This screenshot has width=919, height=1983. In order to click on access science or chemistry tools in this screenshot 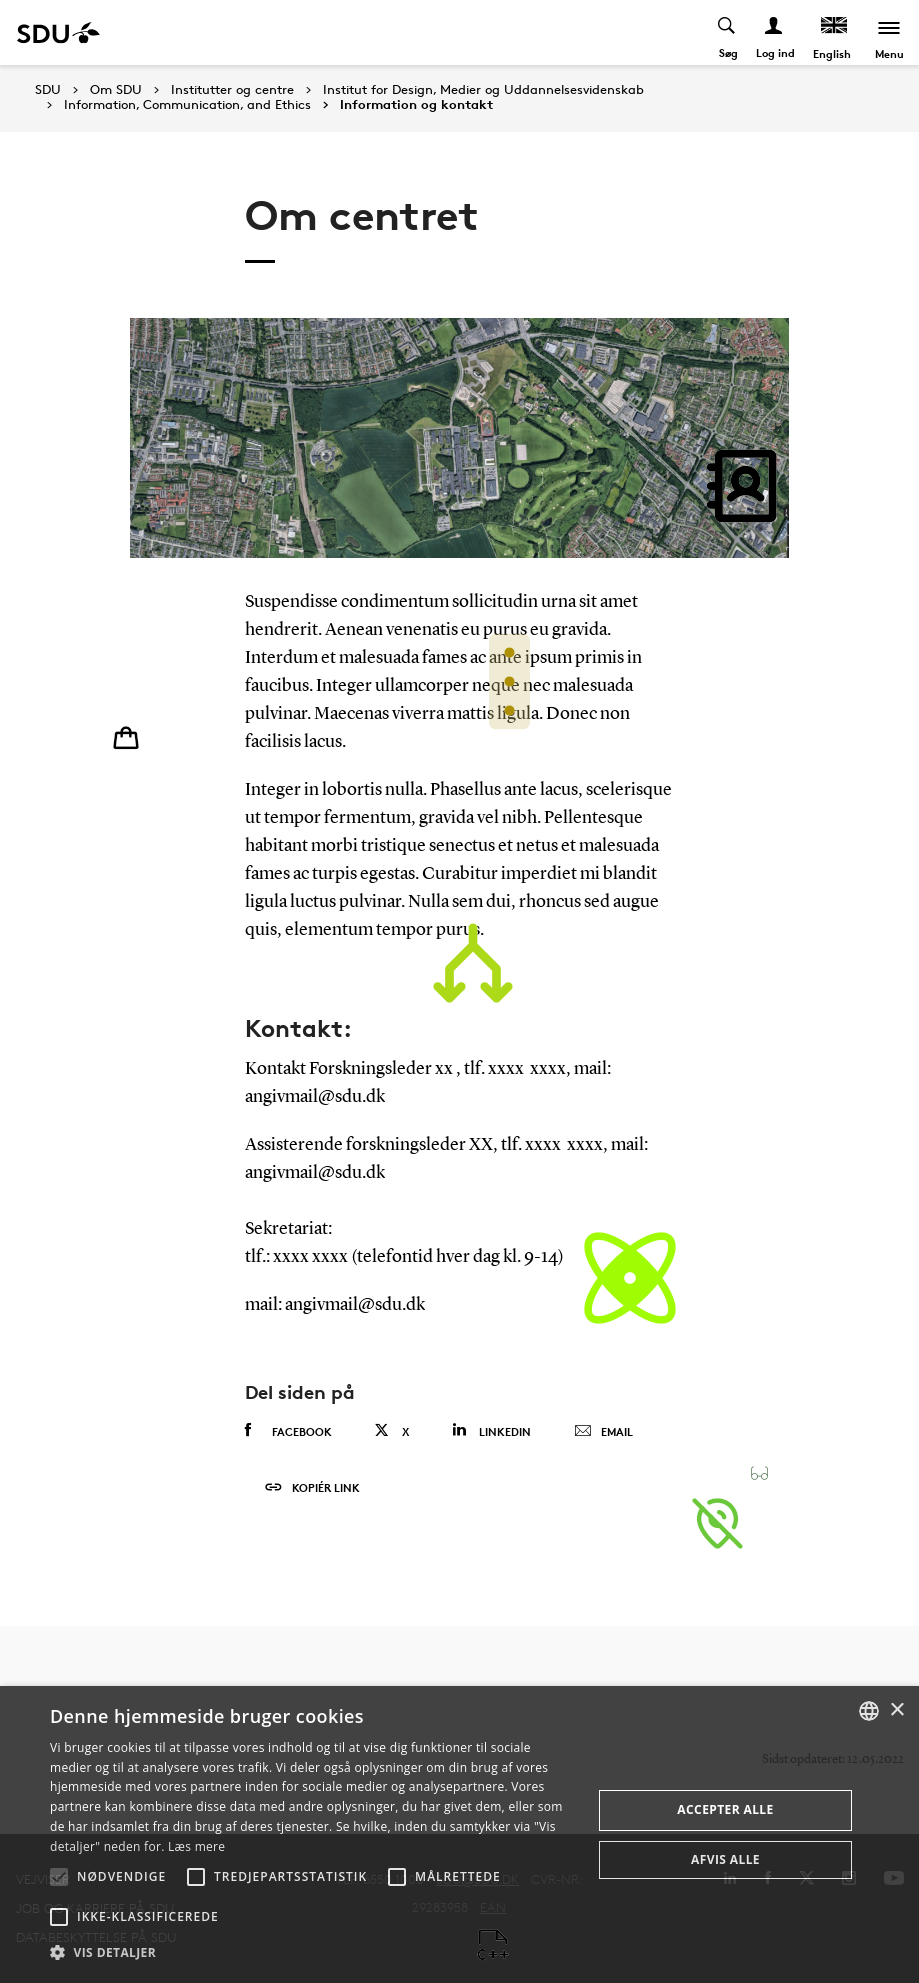, I will do `click(630, 1278)`.